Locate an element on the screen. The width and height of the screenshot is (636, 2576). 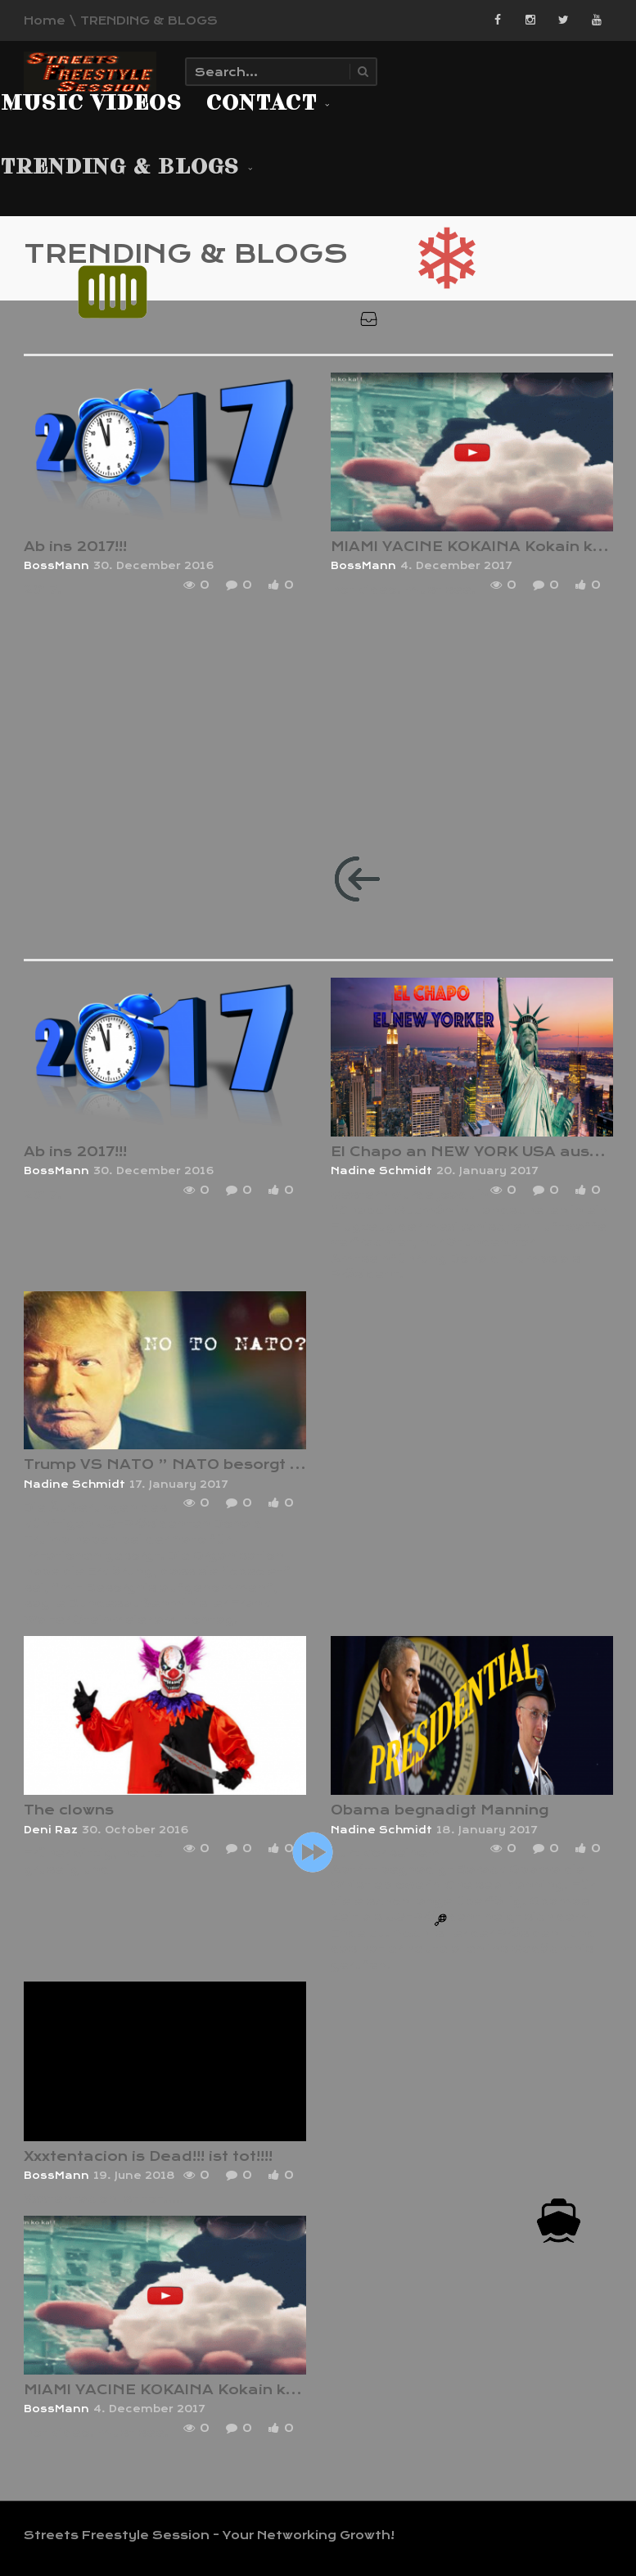
skip to the next track is located at coordinates (313, 1852).